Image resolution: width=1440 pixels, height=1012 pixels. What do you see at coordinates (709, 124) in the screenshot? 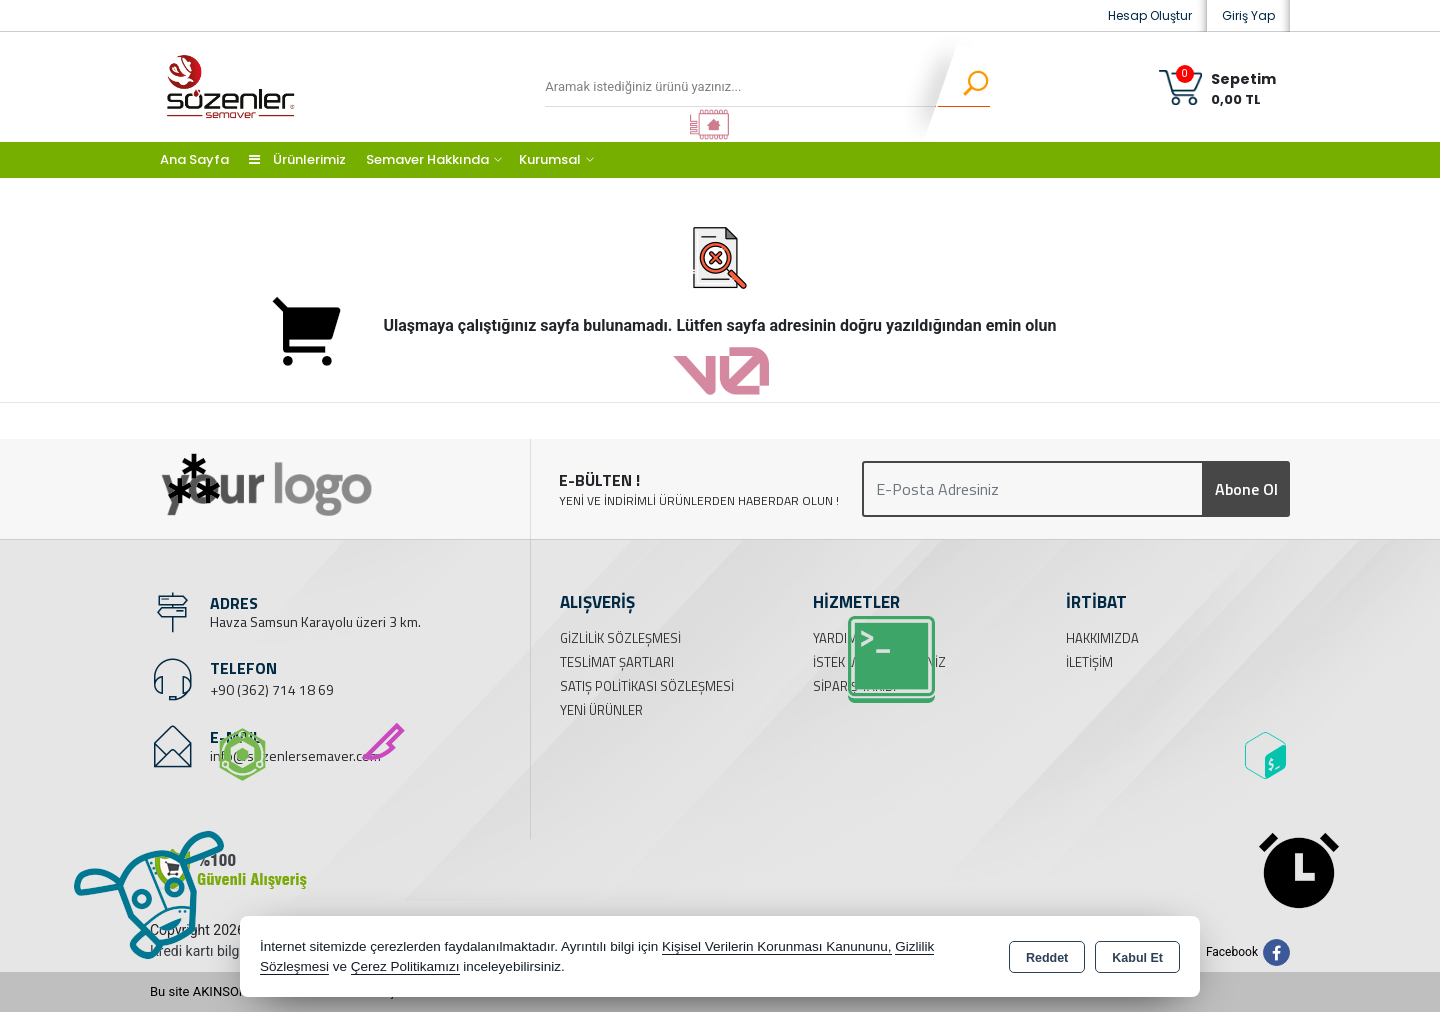
I see `open esphome home automation settings` at bounding box center [709, 124].